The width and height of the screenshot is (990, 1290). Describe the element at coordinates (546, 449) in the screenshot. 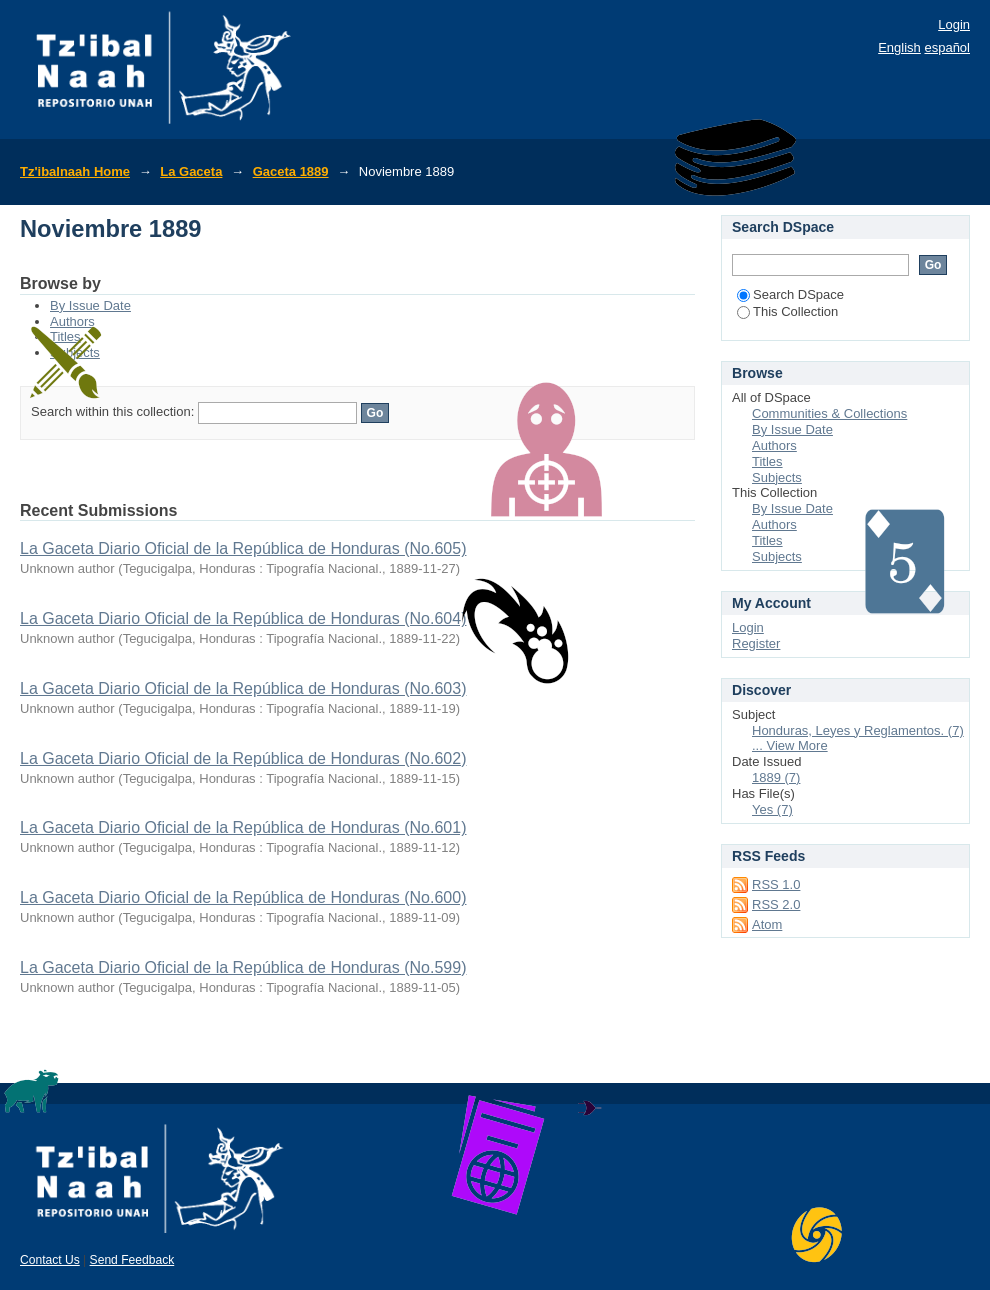

I see `target or aim at an enemy` at that location.